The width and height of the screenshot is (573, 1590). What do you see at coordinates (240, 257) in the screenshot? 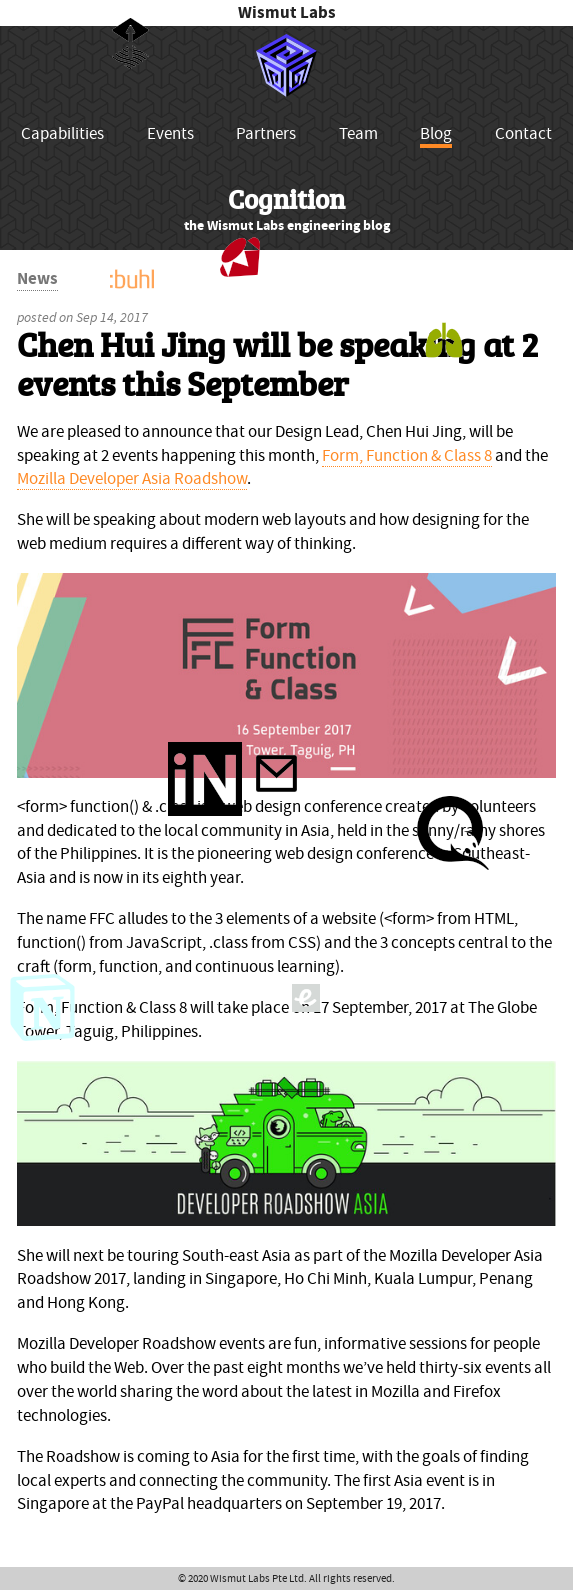
I see `ruby programming language logo` at bounding box center [240, 257].